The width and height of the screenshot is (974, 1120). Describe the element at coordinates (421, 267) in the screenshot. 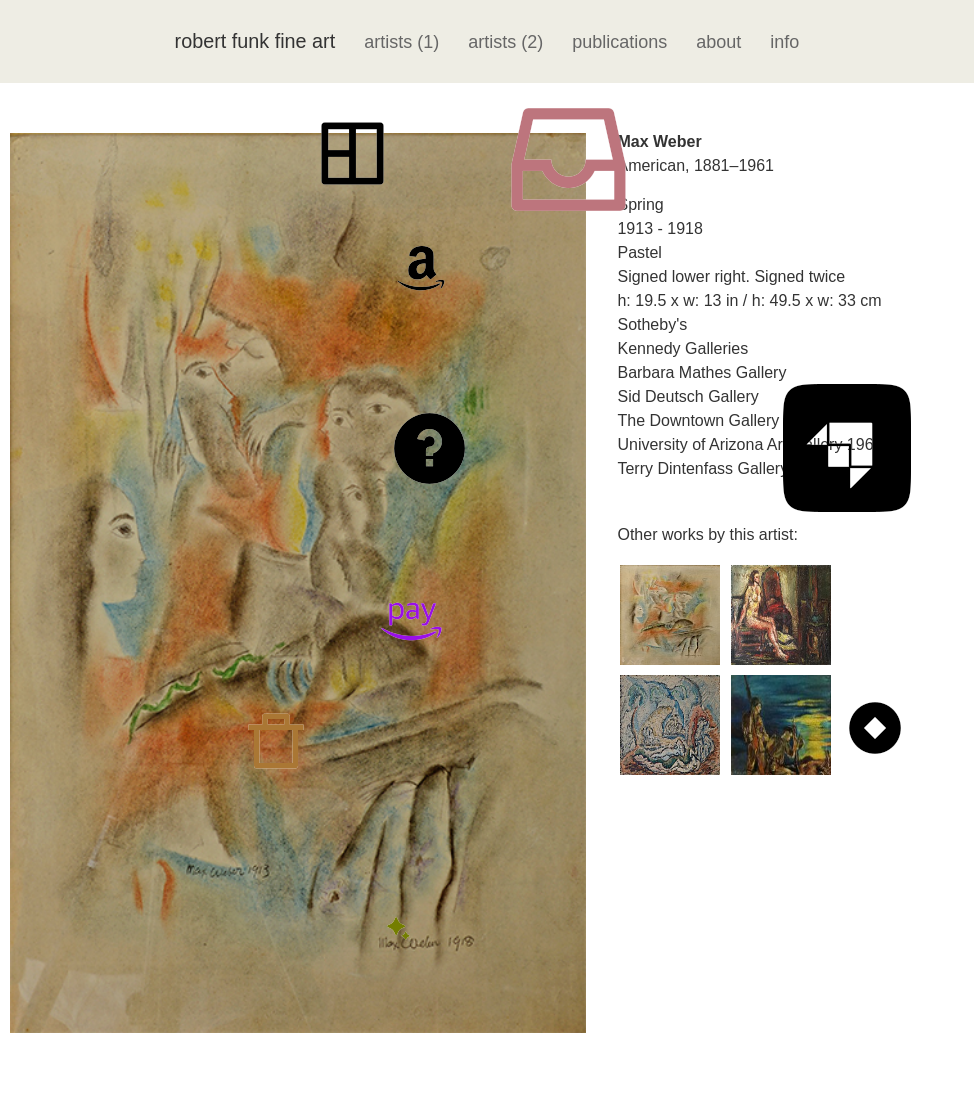

I see `open the Amazon app` at that location.